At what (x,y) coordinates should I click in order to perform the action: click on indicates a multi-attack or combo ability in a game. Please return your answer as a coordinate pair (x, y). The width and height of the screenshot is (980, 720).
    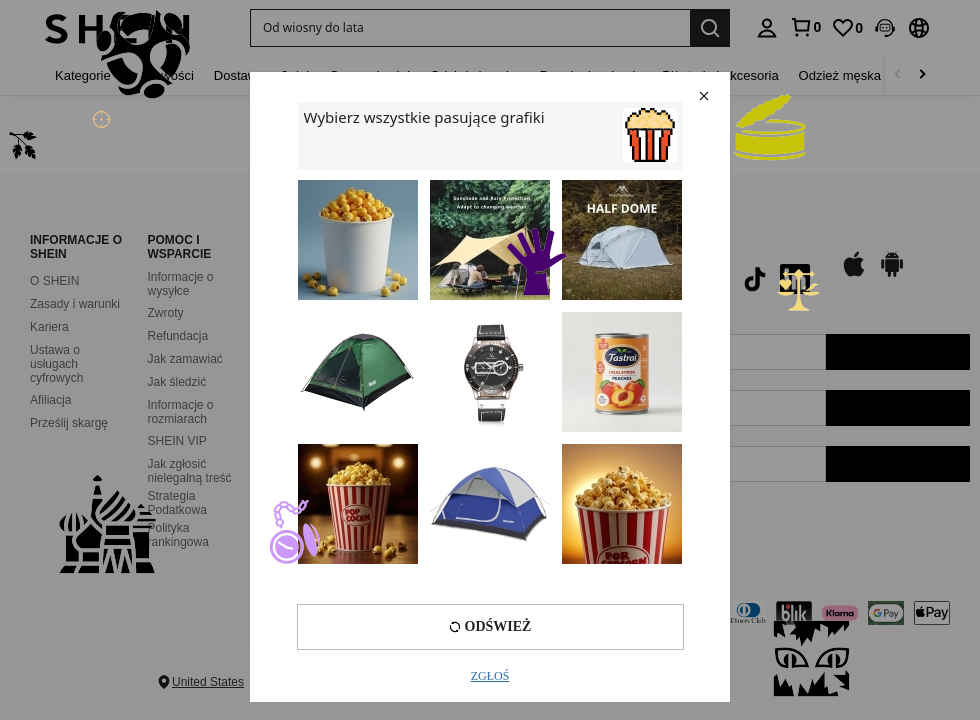
    Looking at the image, I should click on (143, 54).